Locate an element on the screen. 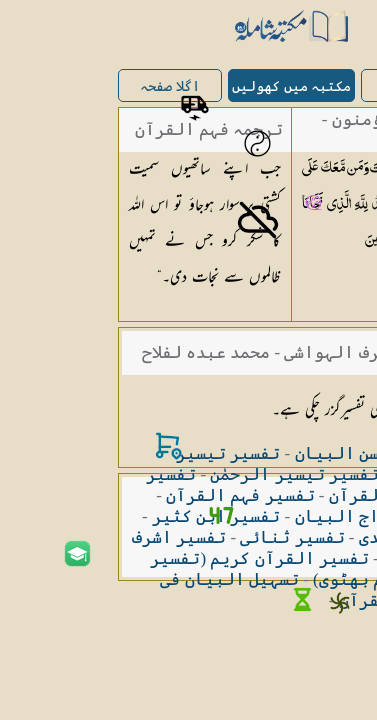  select electric rickshaw as transport option is located at coordinates (195, 107).